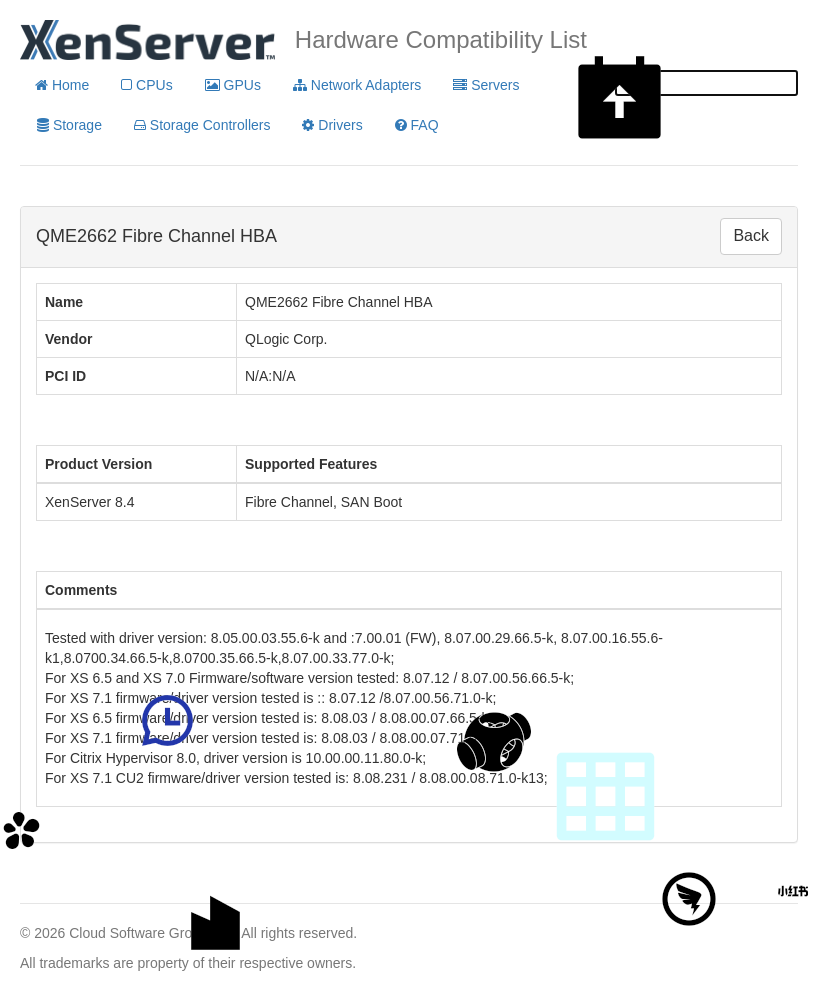  Describe the element at coordinates (494, 742) in the screenshot. I see `open OpenSCAD application` at that location.